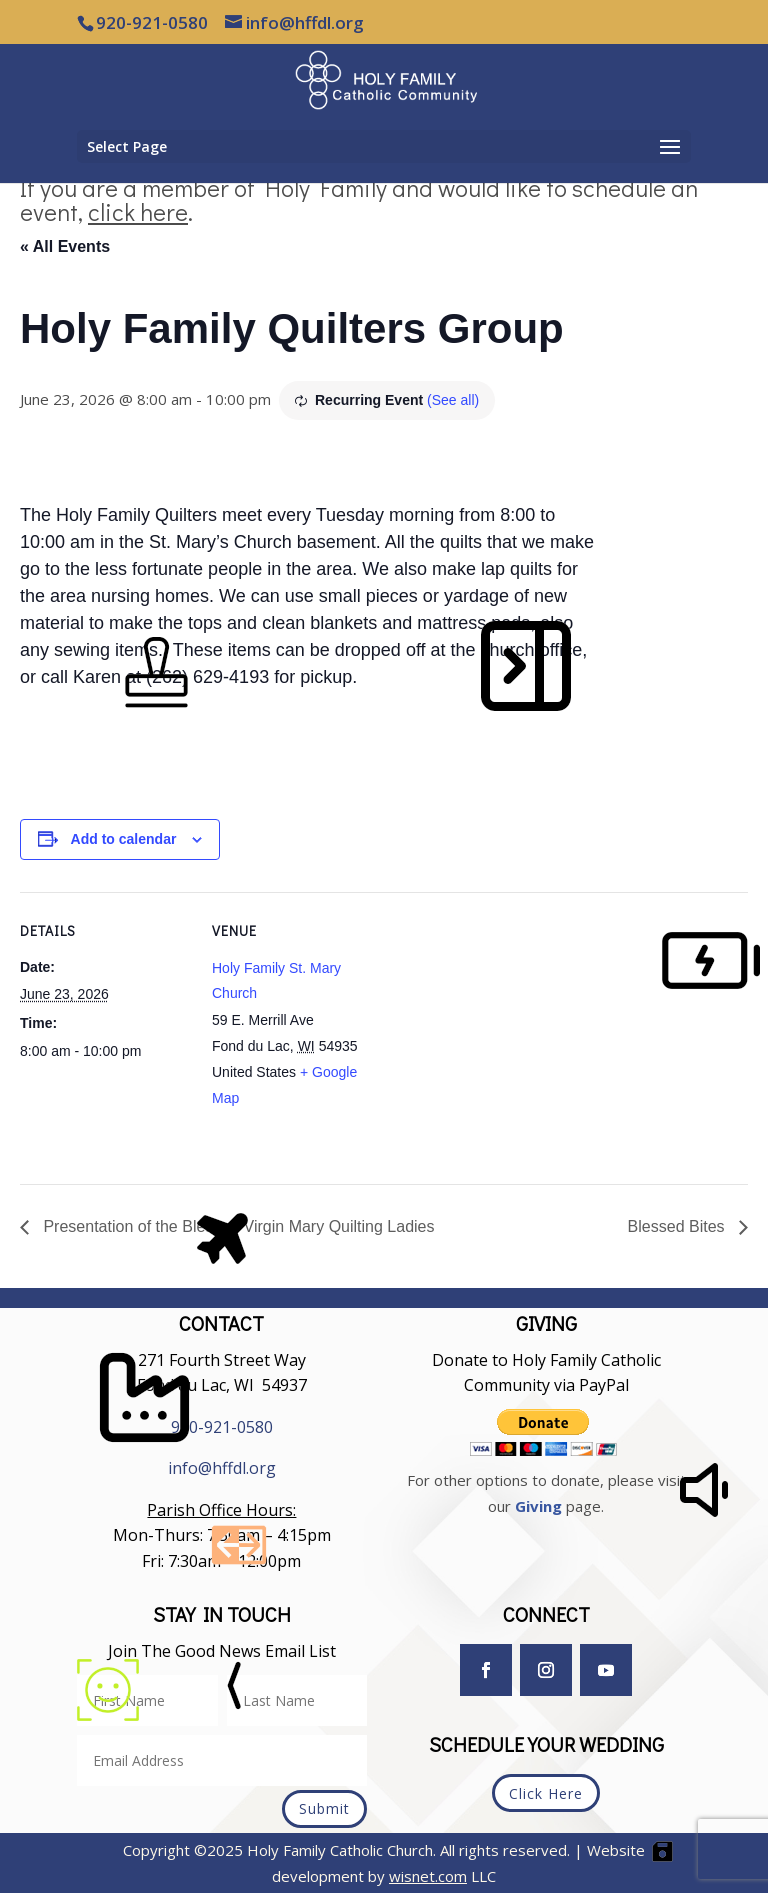 This screenshot has height=1893, width=768. What do you see at coordinates (156, 673) in the screenshot?
I see `apply a stamp or seal to a document` at bounding box center [156, 673].